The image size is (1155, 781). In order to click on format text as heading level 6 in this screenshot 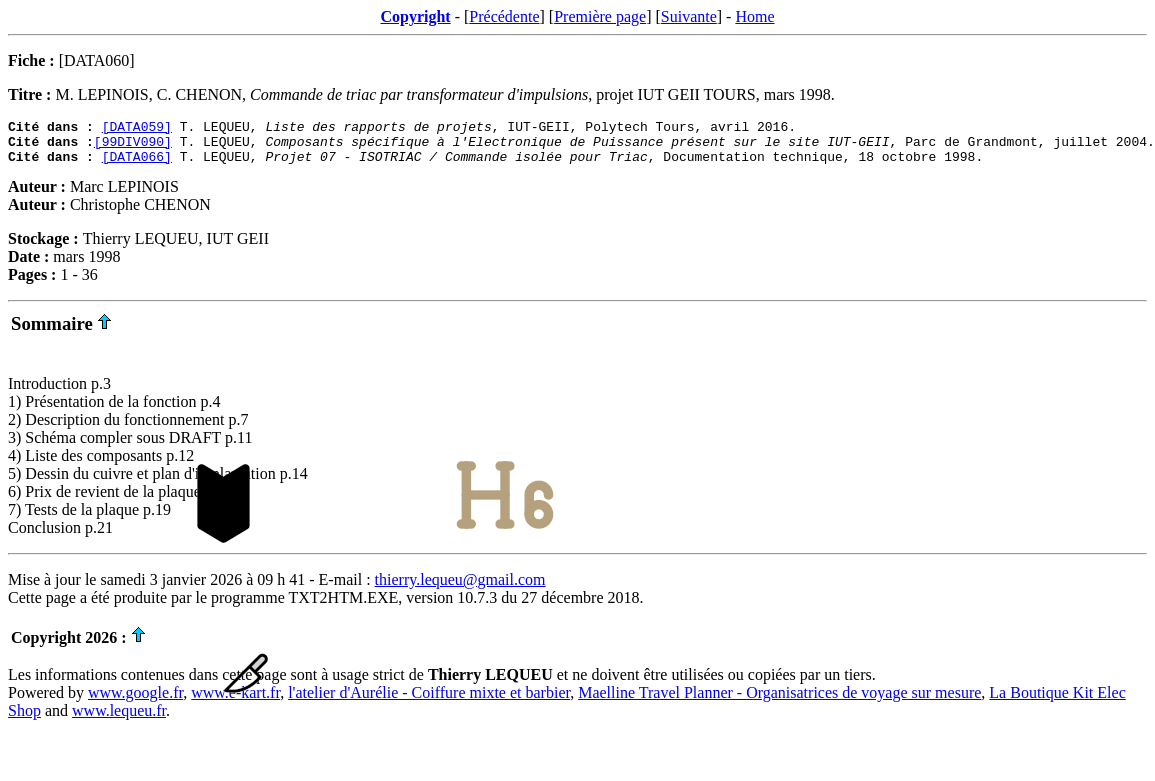, I will do `click(505, 495)`.